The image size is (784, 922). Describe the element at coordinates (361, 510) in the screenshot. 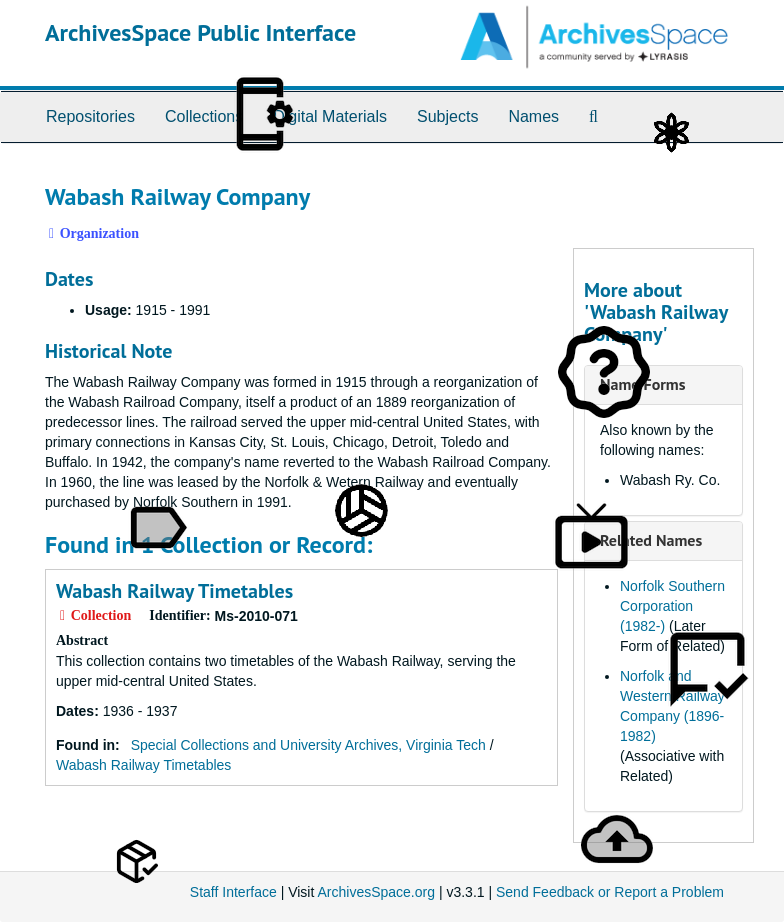

I see `access volleyball or sports content` at that location.